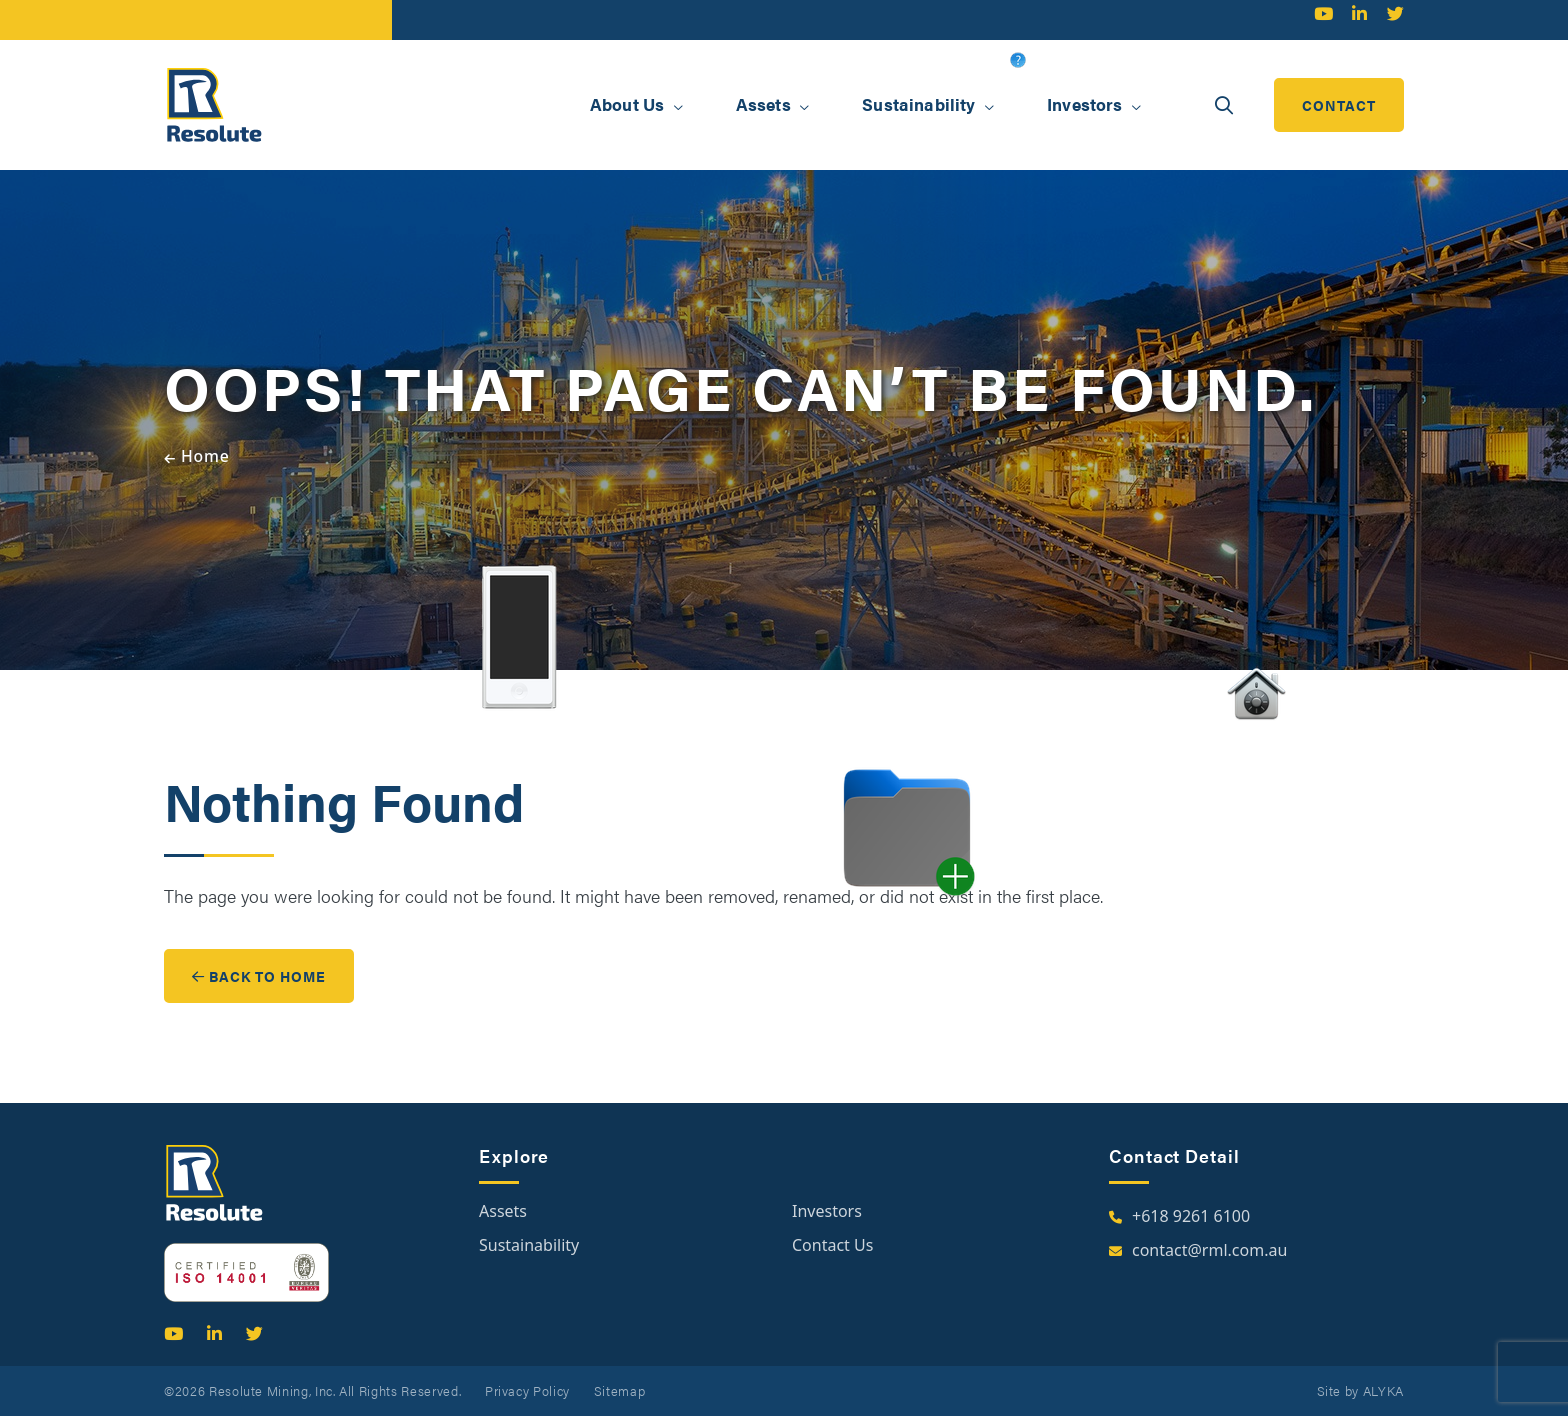 This screenshot has height=1416, width=1568. I want to click on create a new folder, so click(907, 828).